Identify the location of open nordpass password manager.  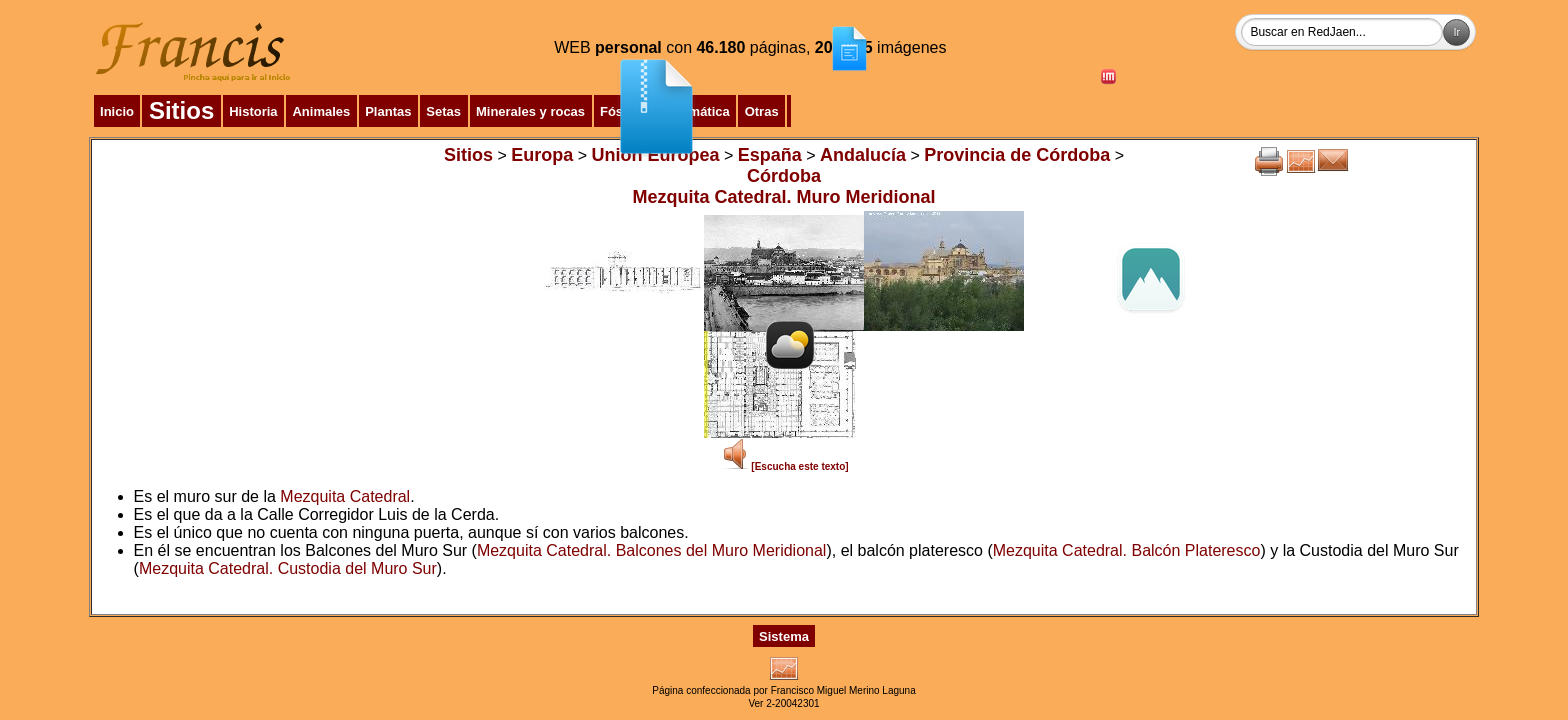
(1151, 277).